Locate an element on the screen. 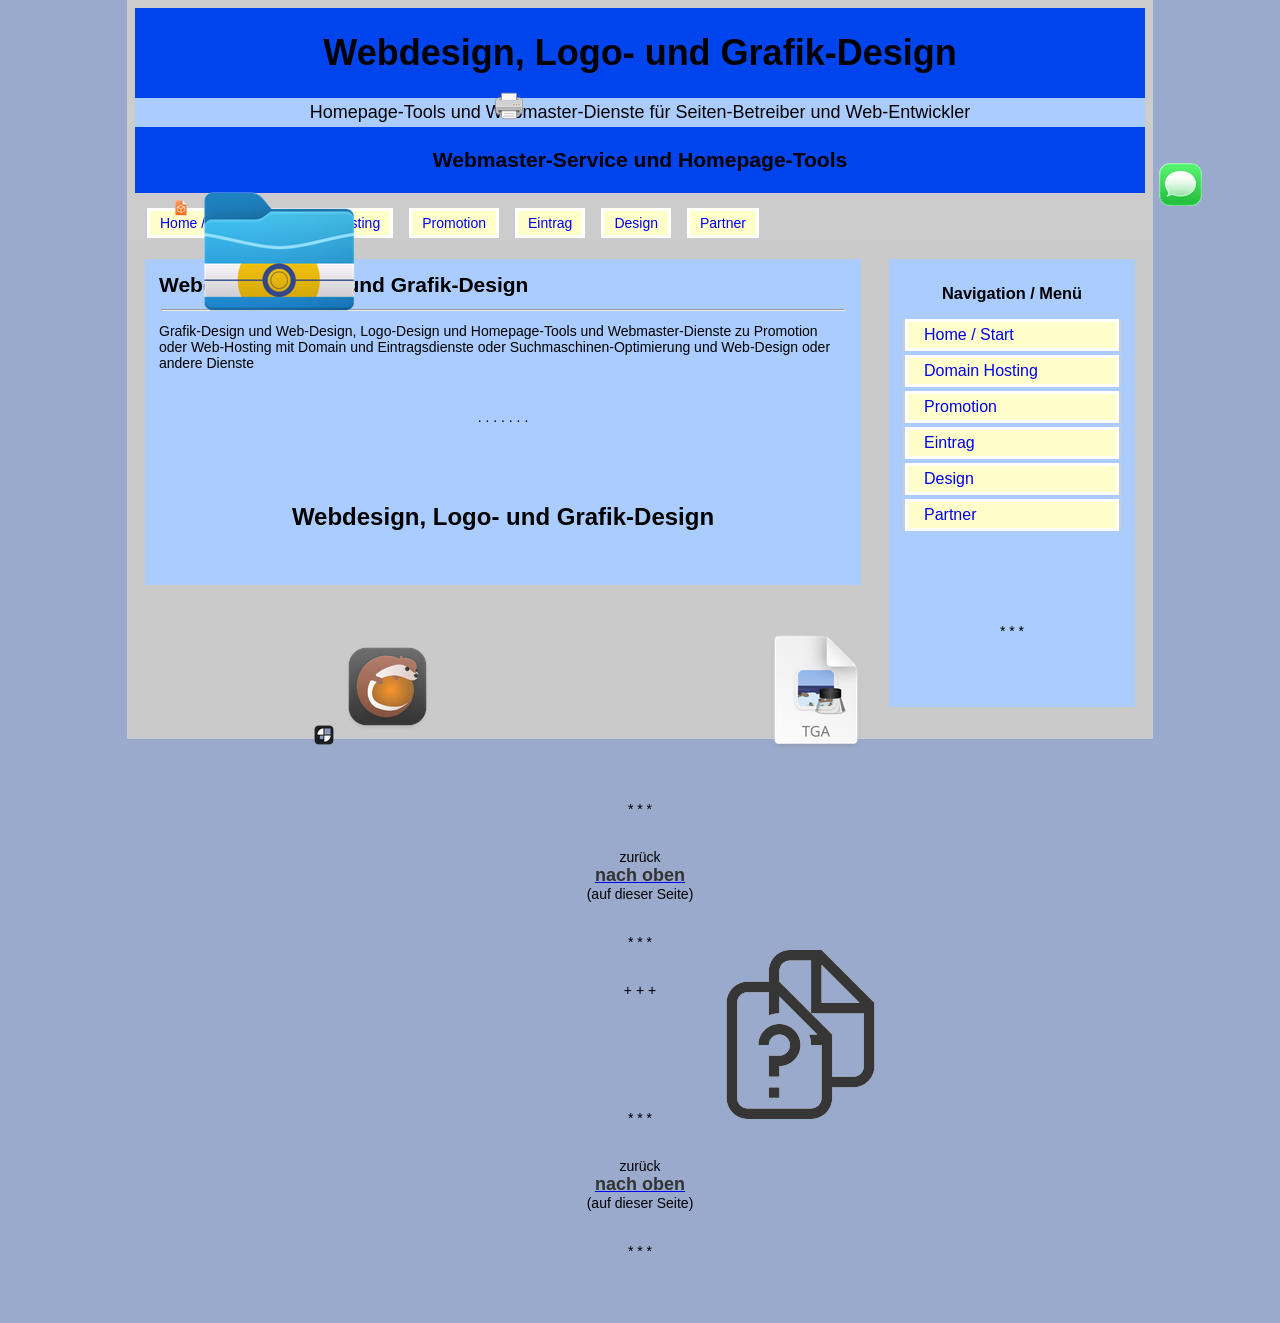  access frequently asked questions is located at coordinates (800, 1034).